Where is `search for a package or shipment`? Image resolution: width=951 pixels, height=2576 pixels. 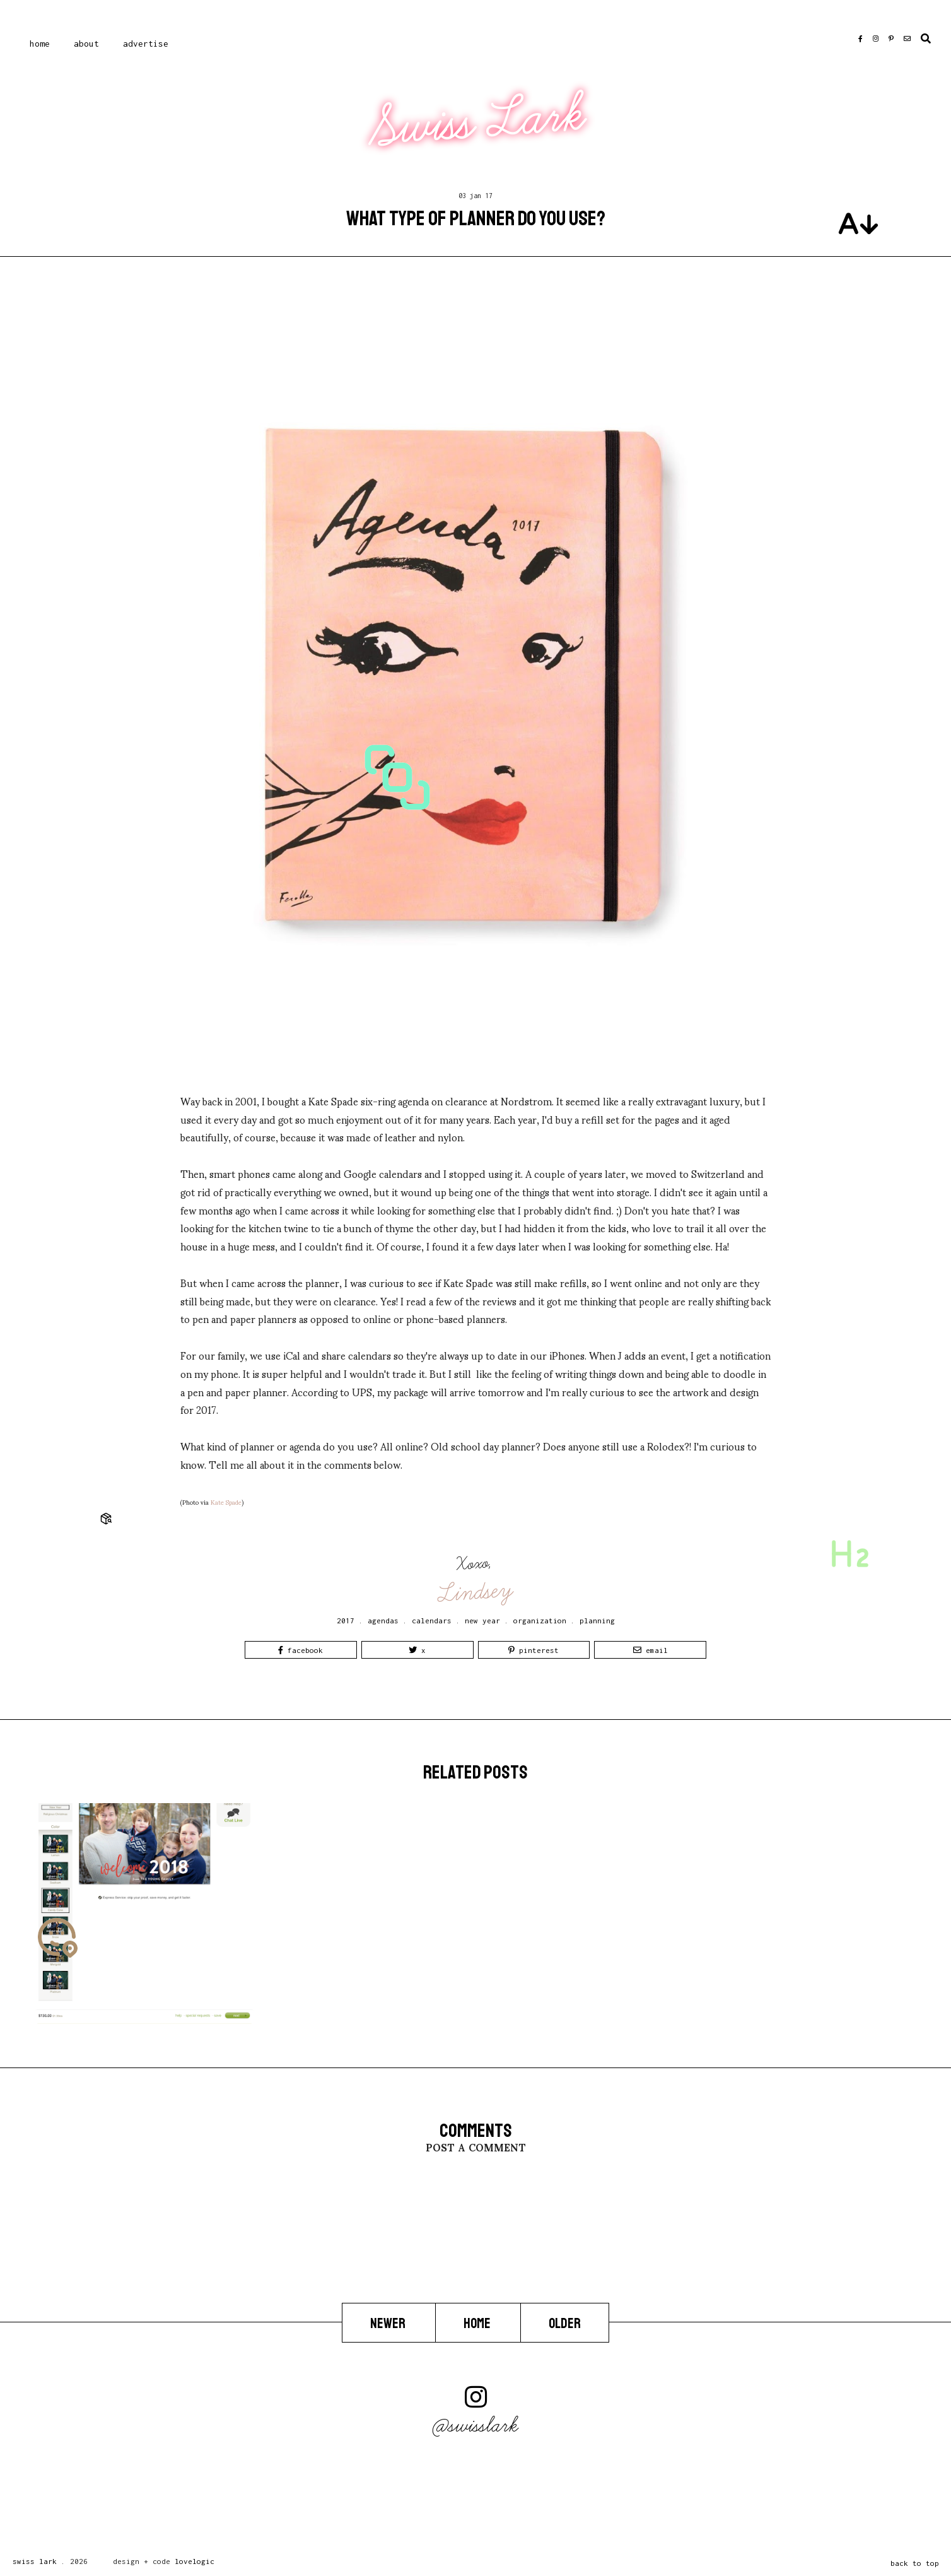 search for a package or shipment is located at coordinates (106, 1519).